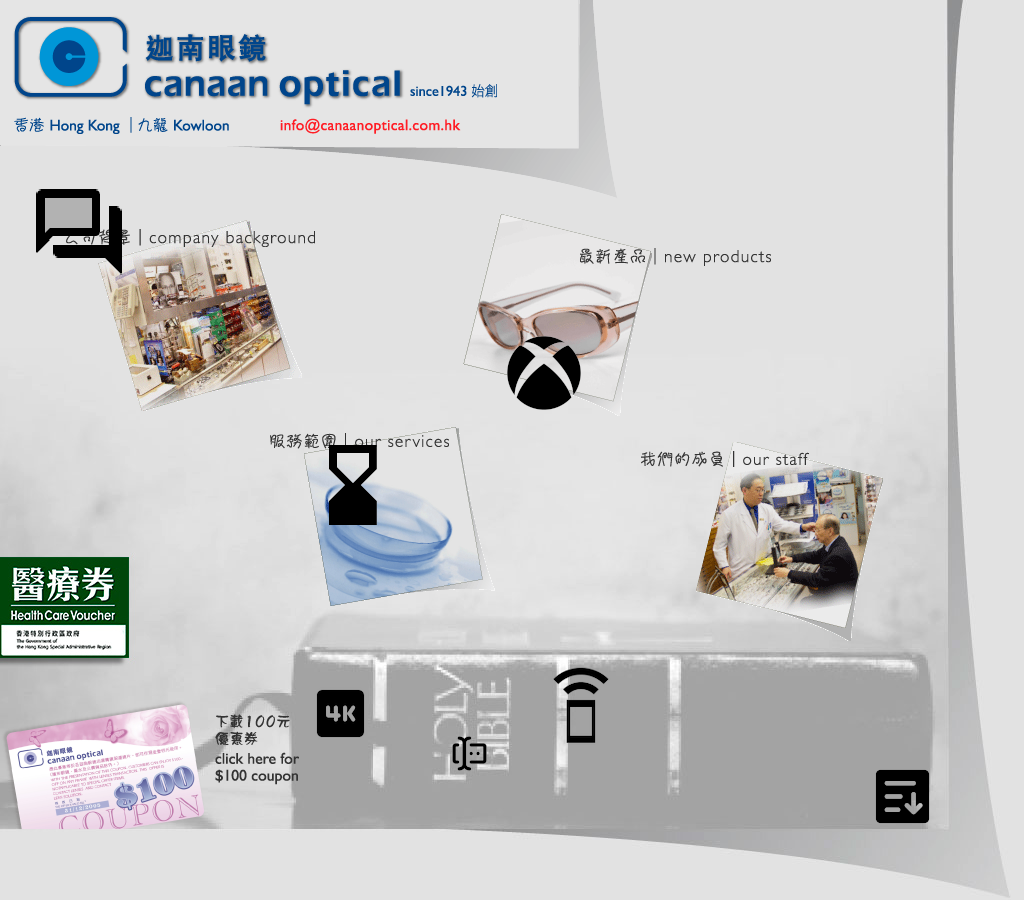  What do you see at coordinates (340, 713) in the screenshot?
I see `indicates 4K video quality is available` at bounding box center [340, 713].